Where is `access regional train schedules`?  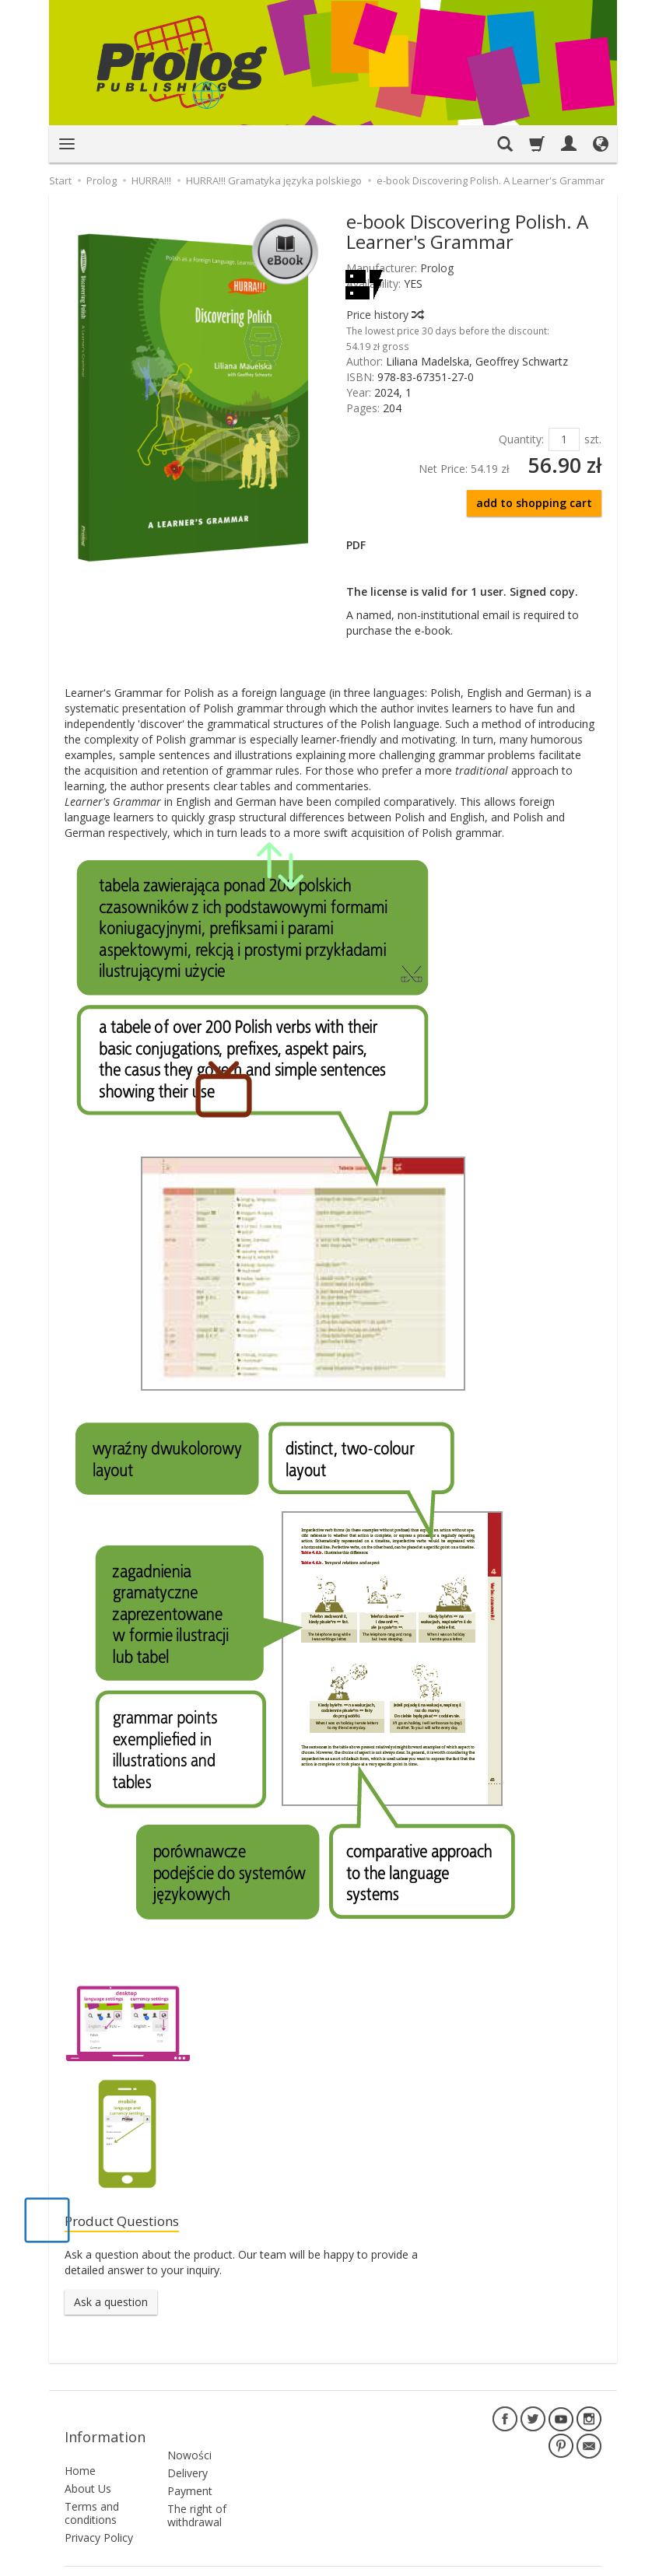 access regional train schedules is located at coordinates (263, 343).